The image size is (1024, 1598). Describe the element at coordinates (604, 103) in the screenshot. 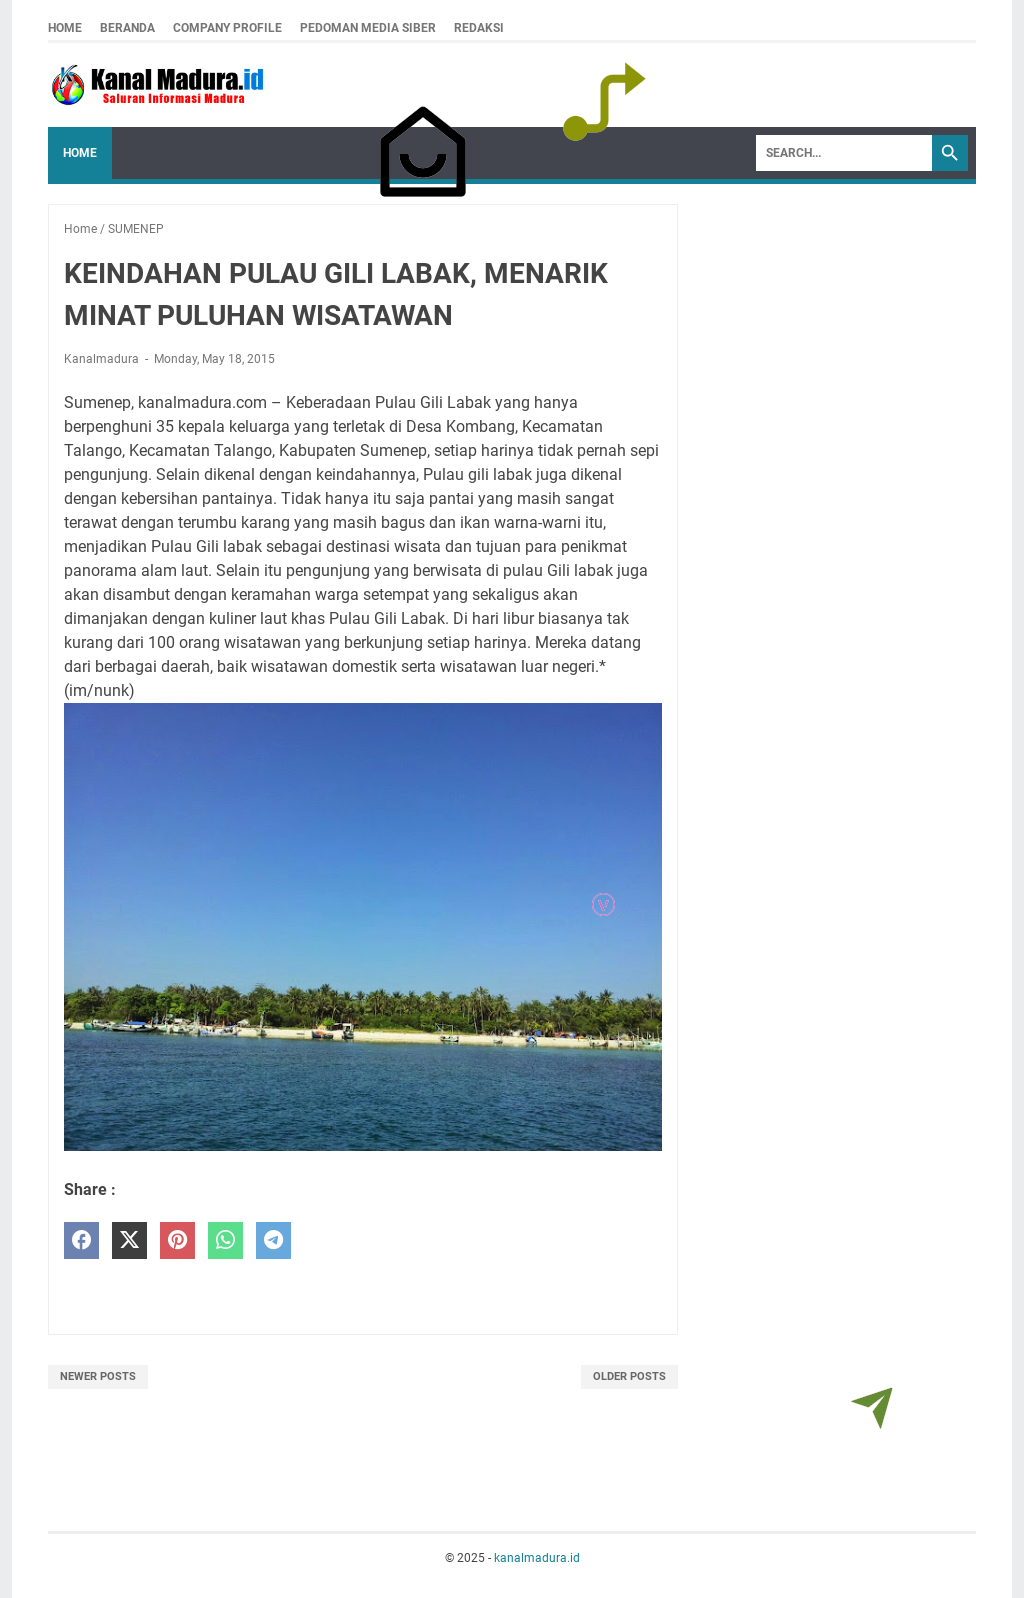

I see `get directions to a destination` at that location.